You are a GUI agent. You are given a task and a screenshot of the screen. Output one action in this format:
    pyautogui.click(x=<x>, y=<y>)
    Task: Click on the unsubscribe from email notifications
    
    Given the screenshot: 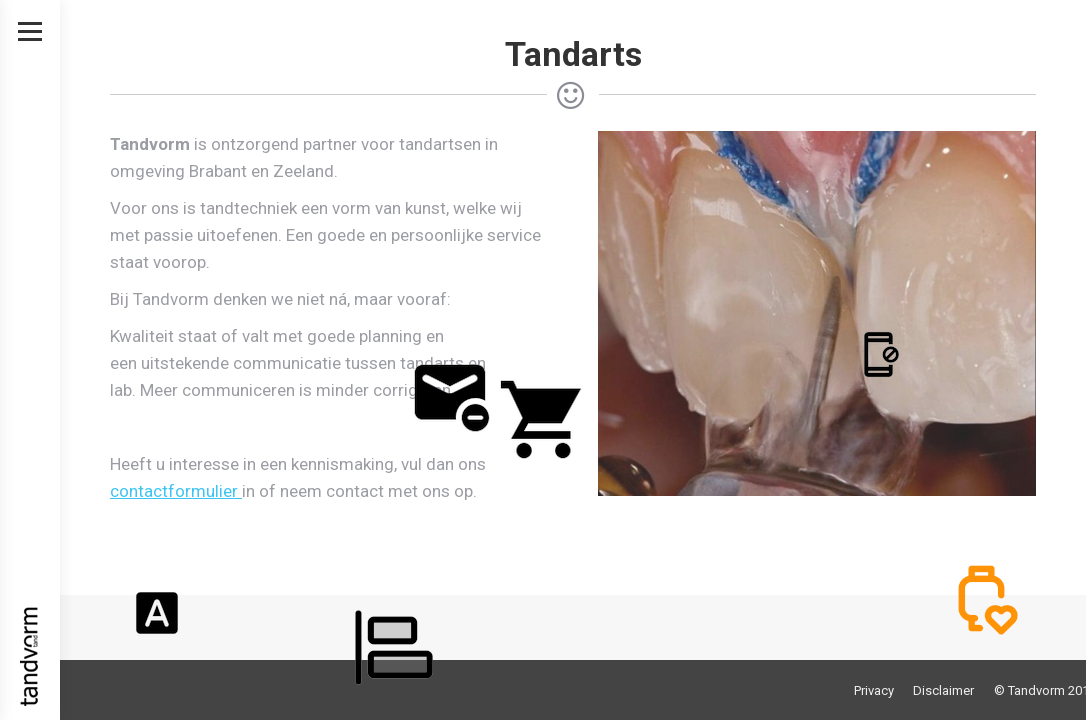 What is the action you would take?
    pyautogui.click(x=450, y=400)
    